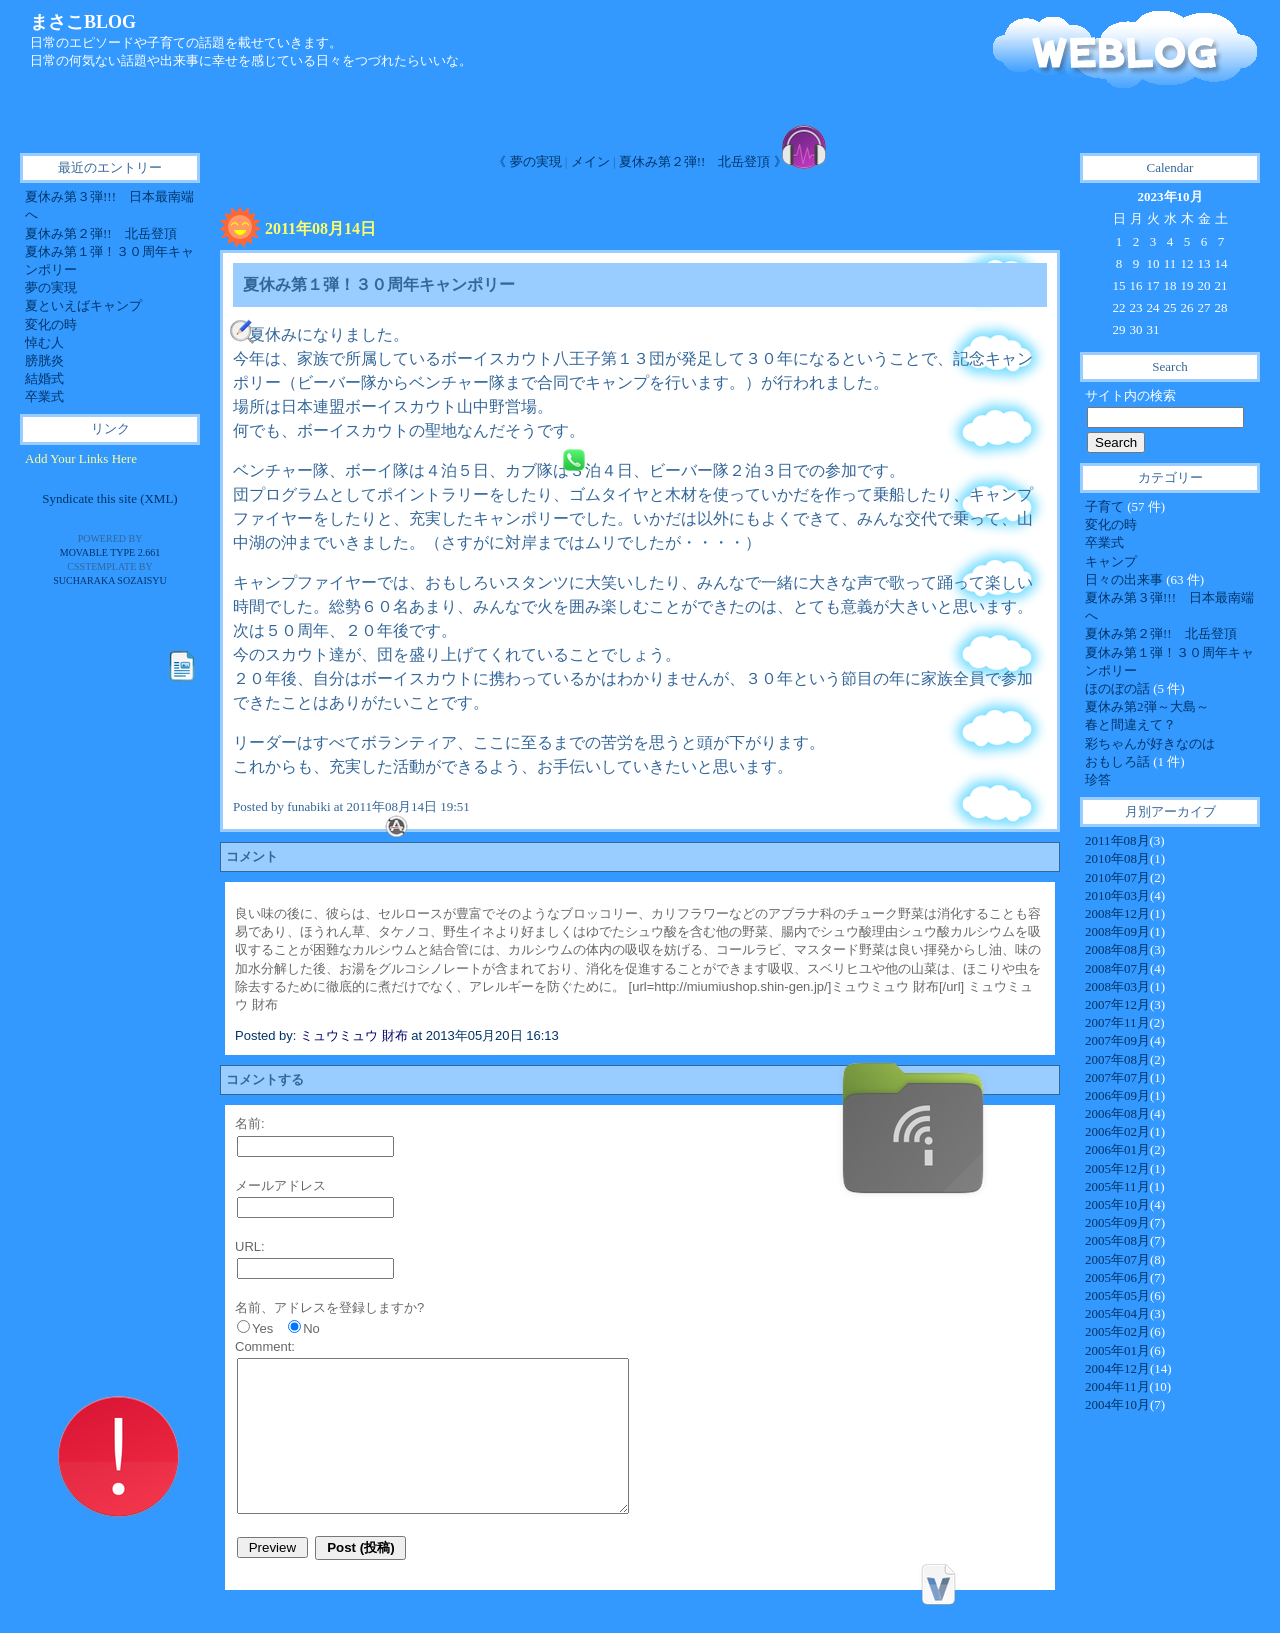 This screenshot has width=1280, height=1633. I want to click on open find and replace tool, so click(242, 332).